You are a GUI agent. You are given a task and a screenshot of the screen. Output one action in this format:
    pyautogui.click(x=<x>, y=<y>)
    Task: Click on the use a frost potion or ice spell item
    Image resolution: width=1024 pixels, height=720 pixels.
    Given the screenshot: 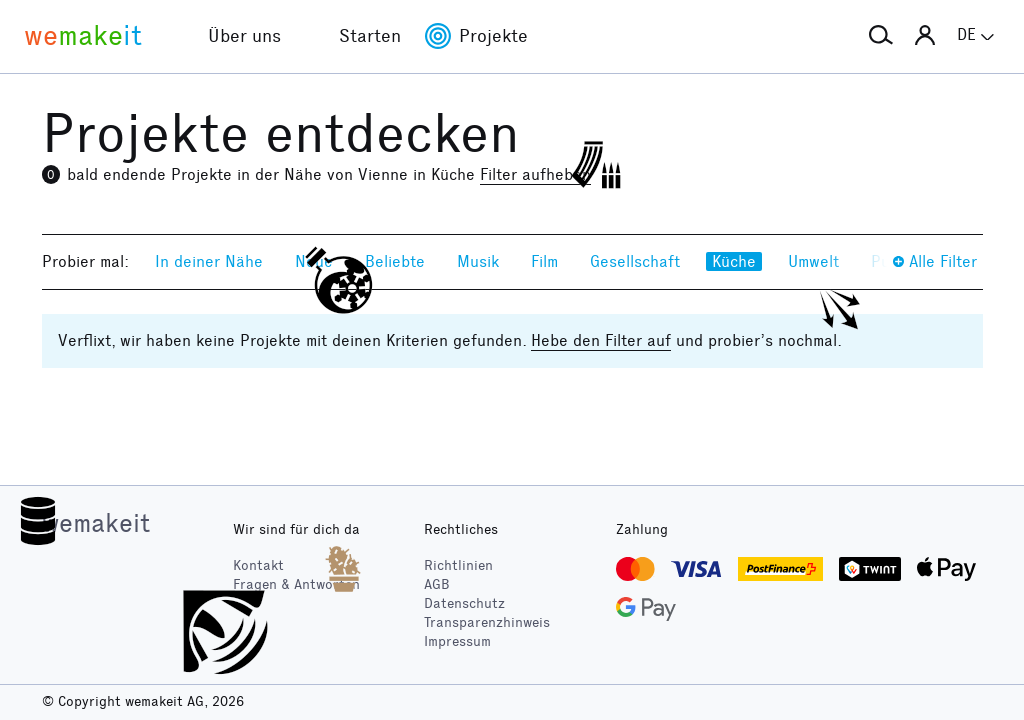 What is the action you would take?
    pyautogui.click(x=338, y=279)
    